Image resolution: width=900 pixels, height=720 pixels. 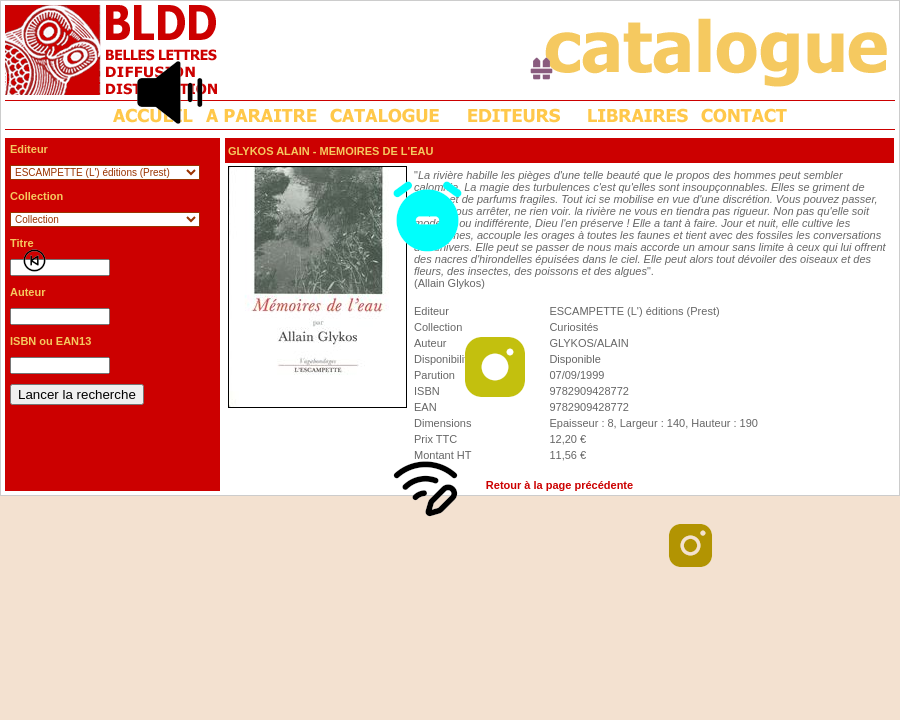 I want to click on set boundary or perimeter limits, so click(x=541, y=68).